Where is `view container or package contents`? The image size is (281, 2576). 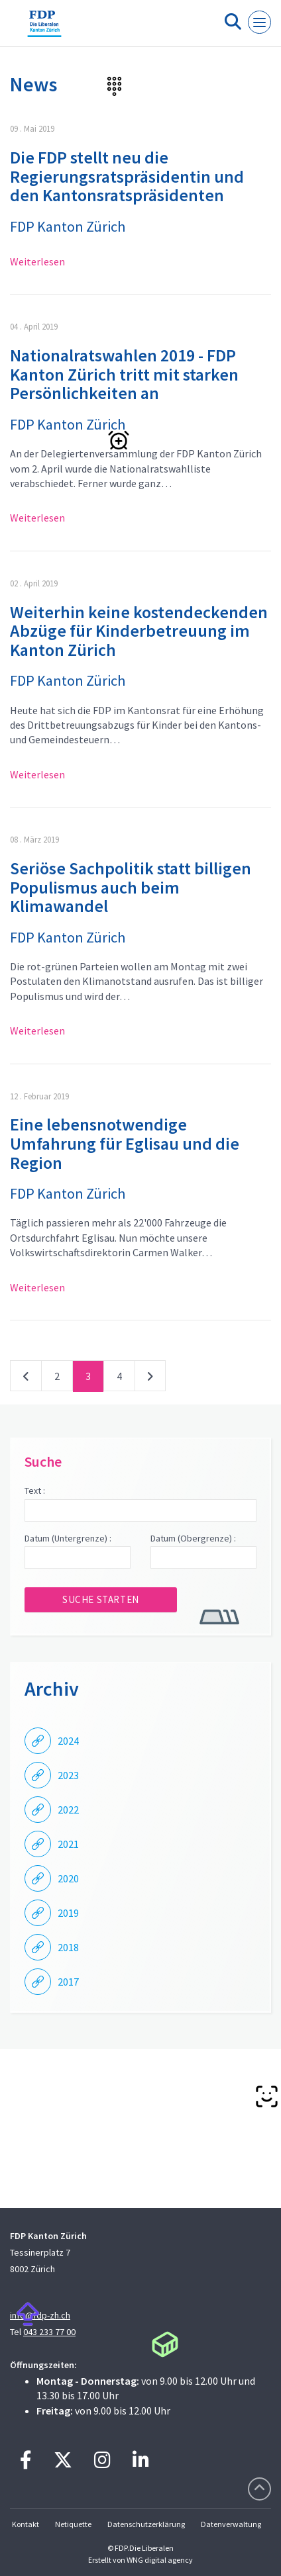 view container or package contents is located at coordinates (165, 2344).